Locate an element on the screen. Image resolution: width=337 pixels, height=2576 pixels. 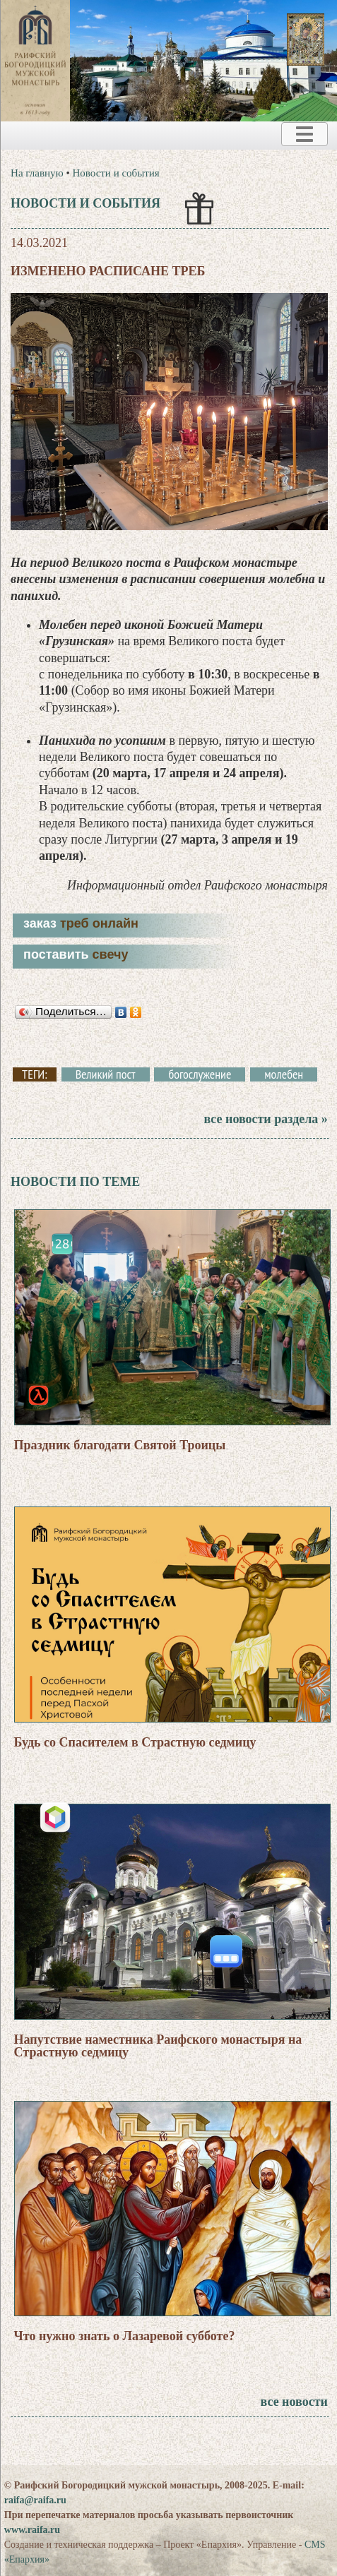
open the dock application is located at coordinates (226, 1951).